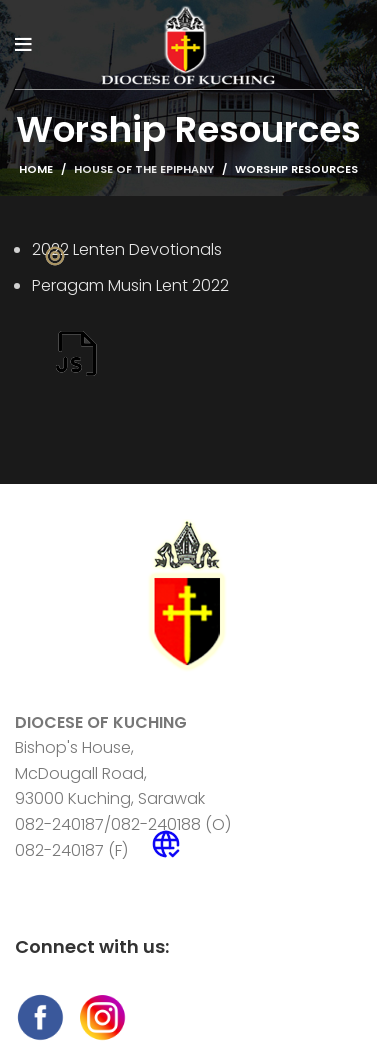 The width and height of the screenshot is (377, 1047). I want to click on select a single option from a list, so click(55, 256).